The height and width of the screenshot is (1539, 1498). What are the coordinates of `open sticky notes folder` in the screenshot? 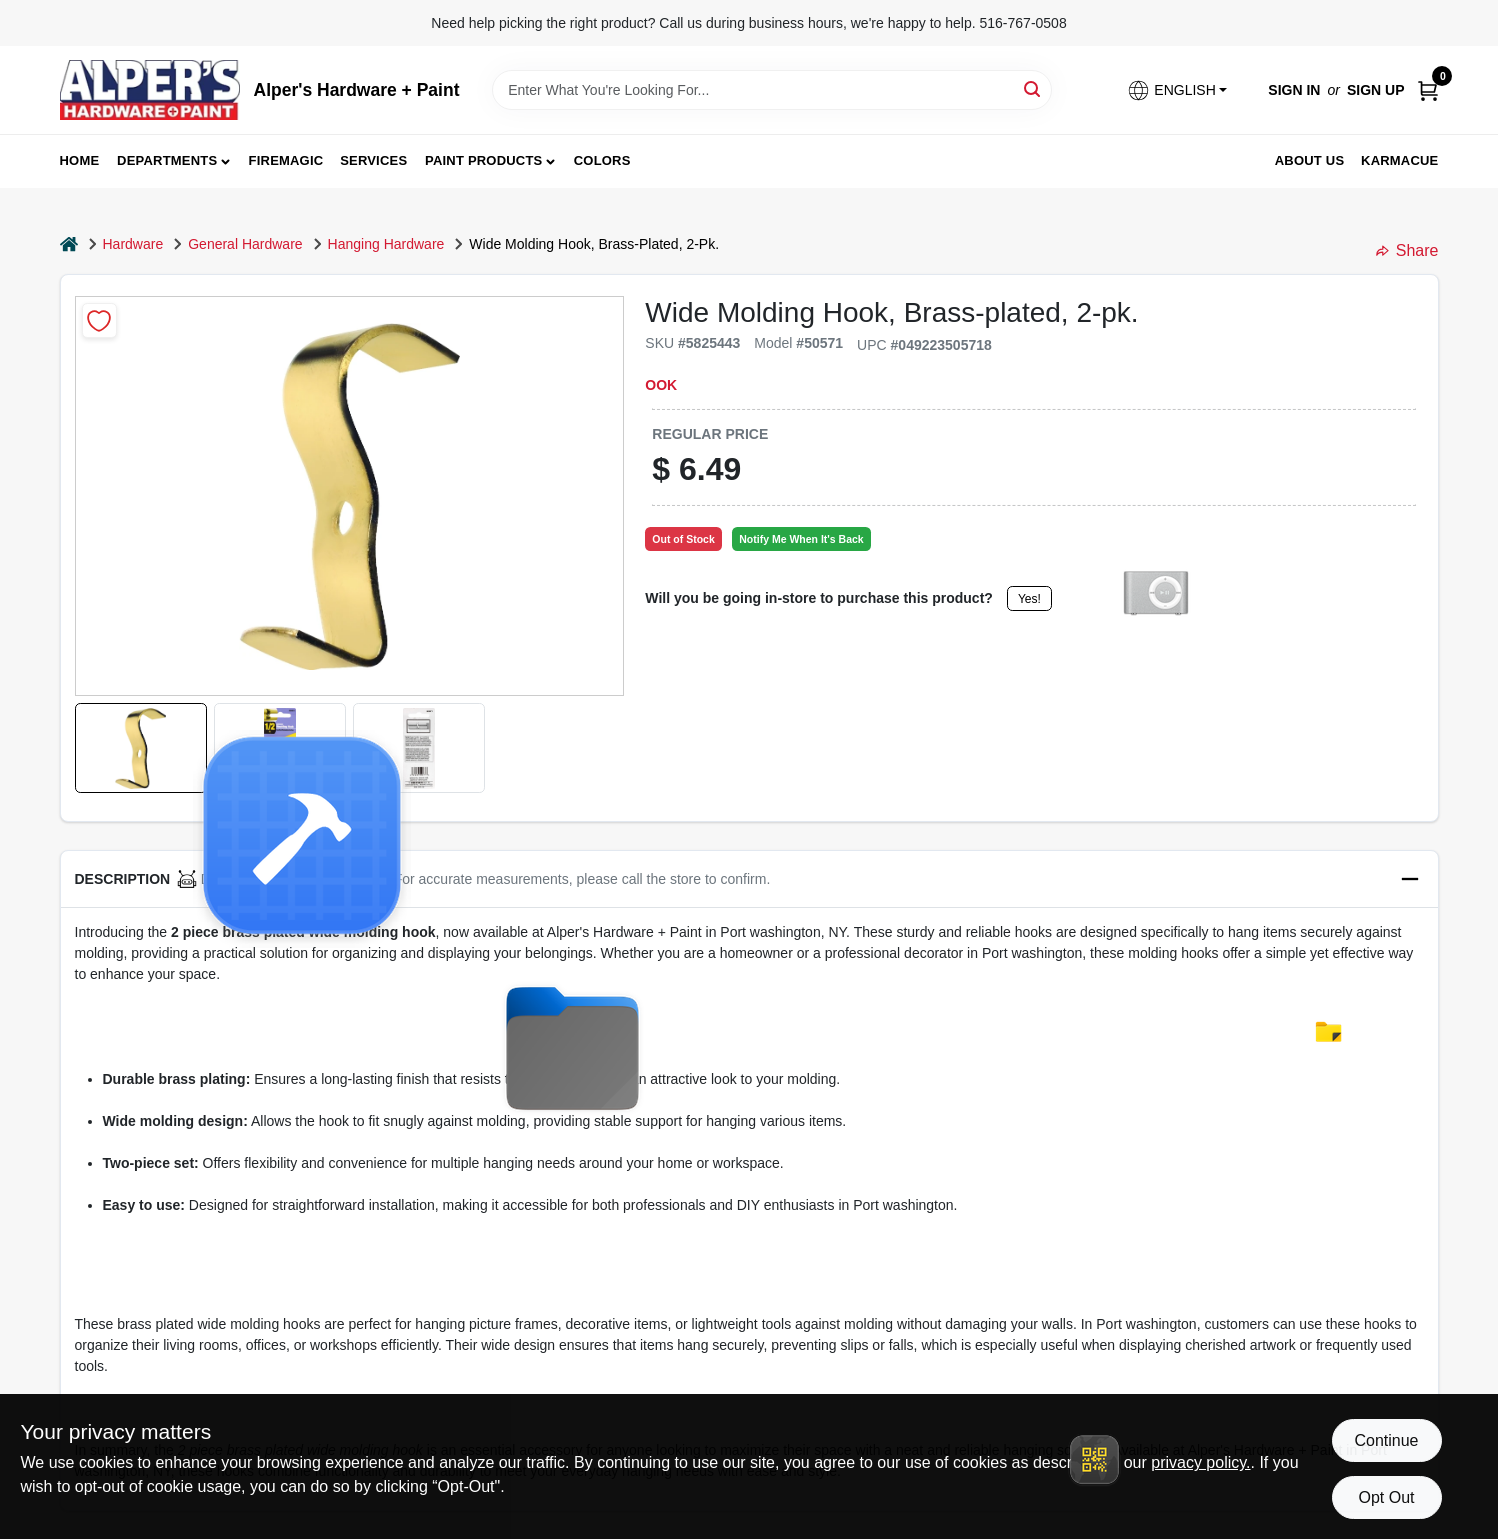 It's located at (1328, 1032).